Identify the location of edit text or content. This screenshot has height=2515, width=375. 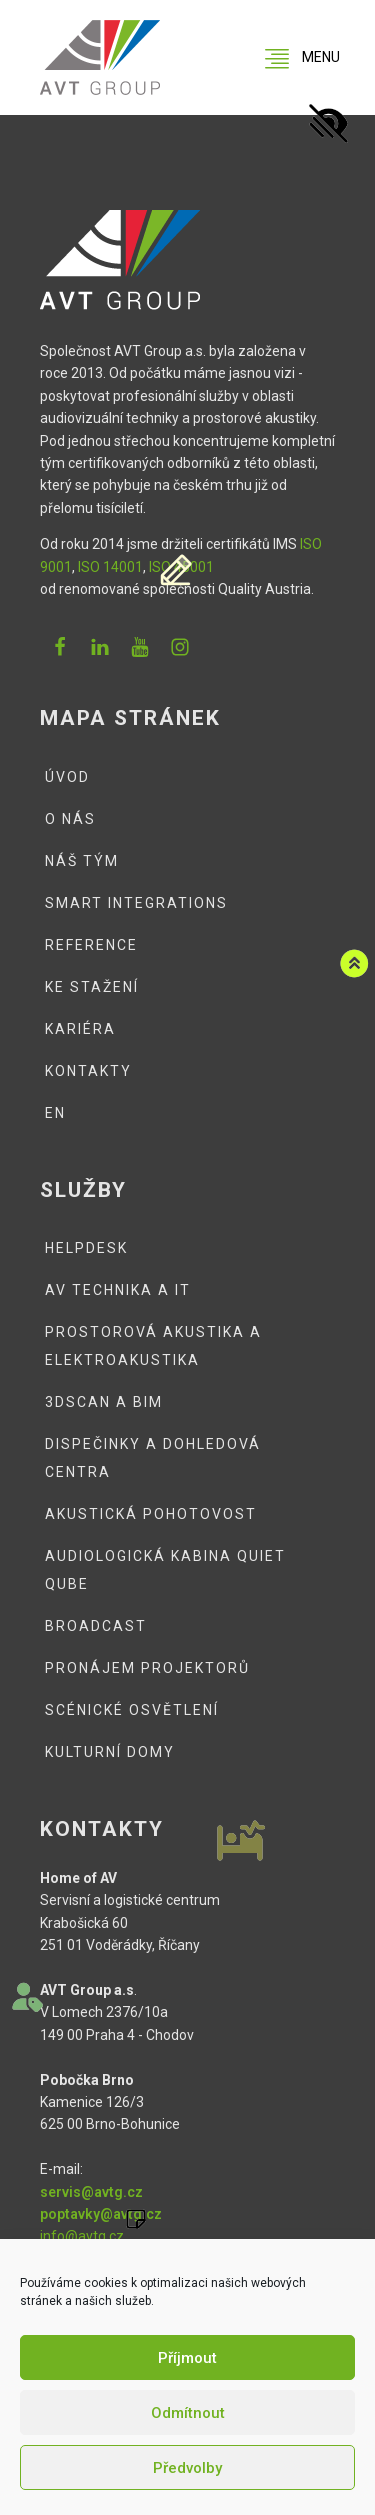
(175, 570).